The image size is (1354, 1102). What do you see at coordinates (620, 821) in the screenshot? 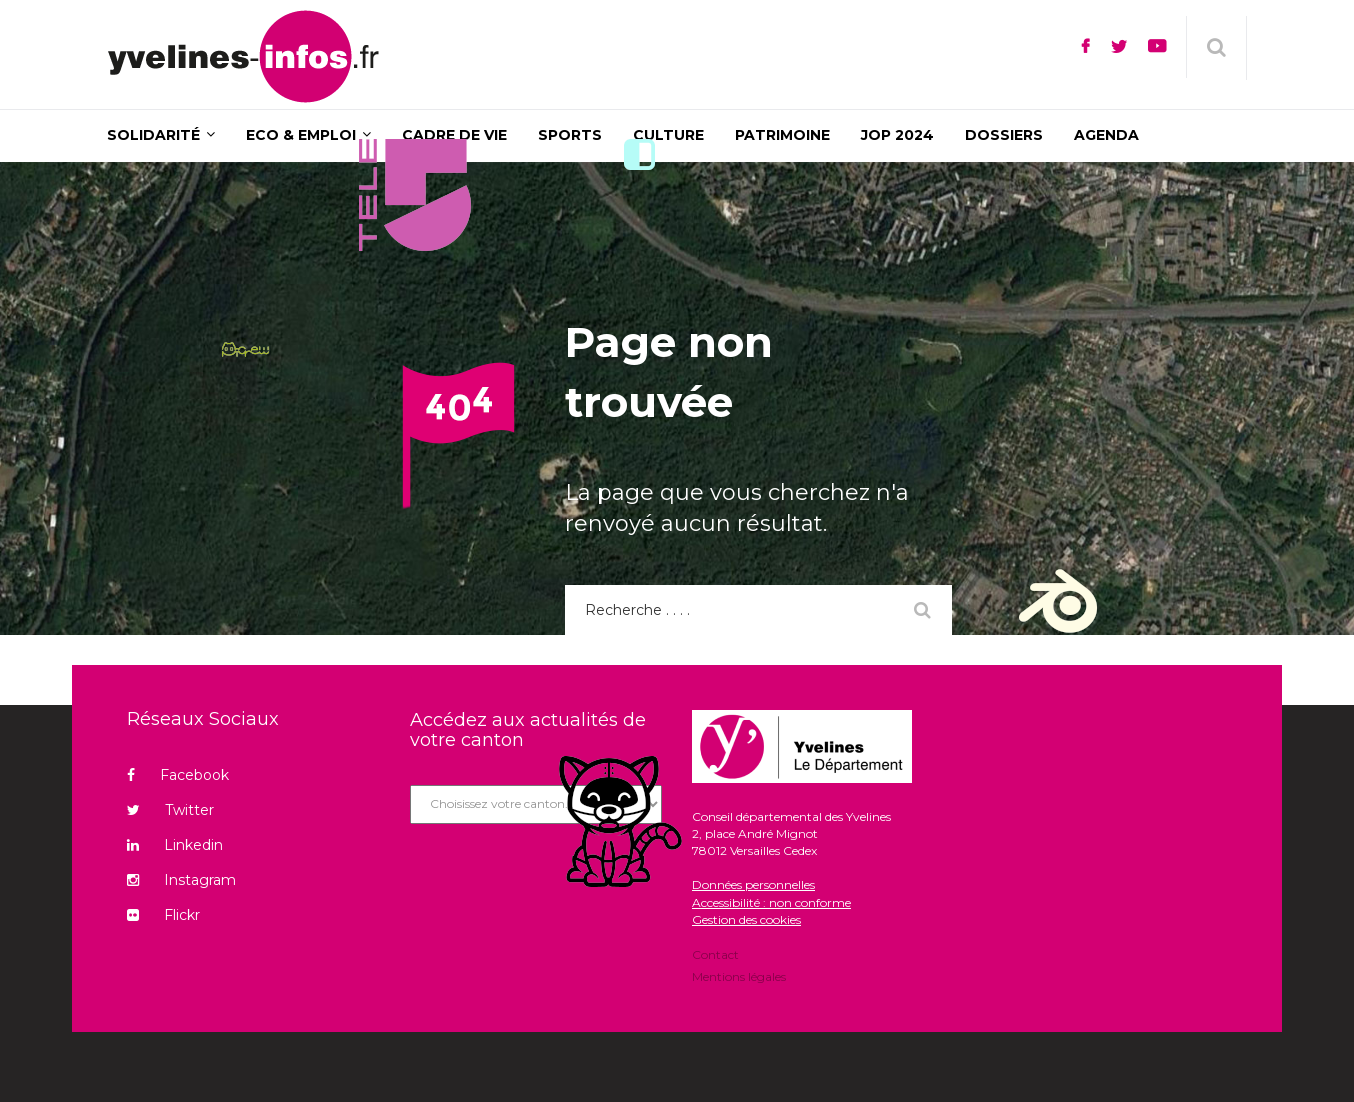
I see `tekton CI/CD pipeline platform logo` at bounding box center [620, 821].